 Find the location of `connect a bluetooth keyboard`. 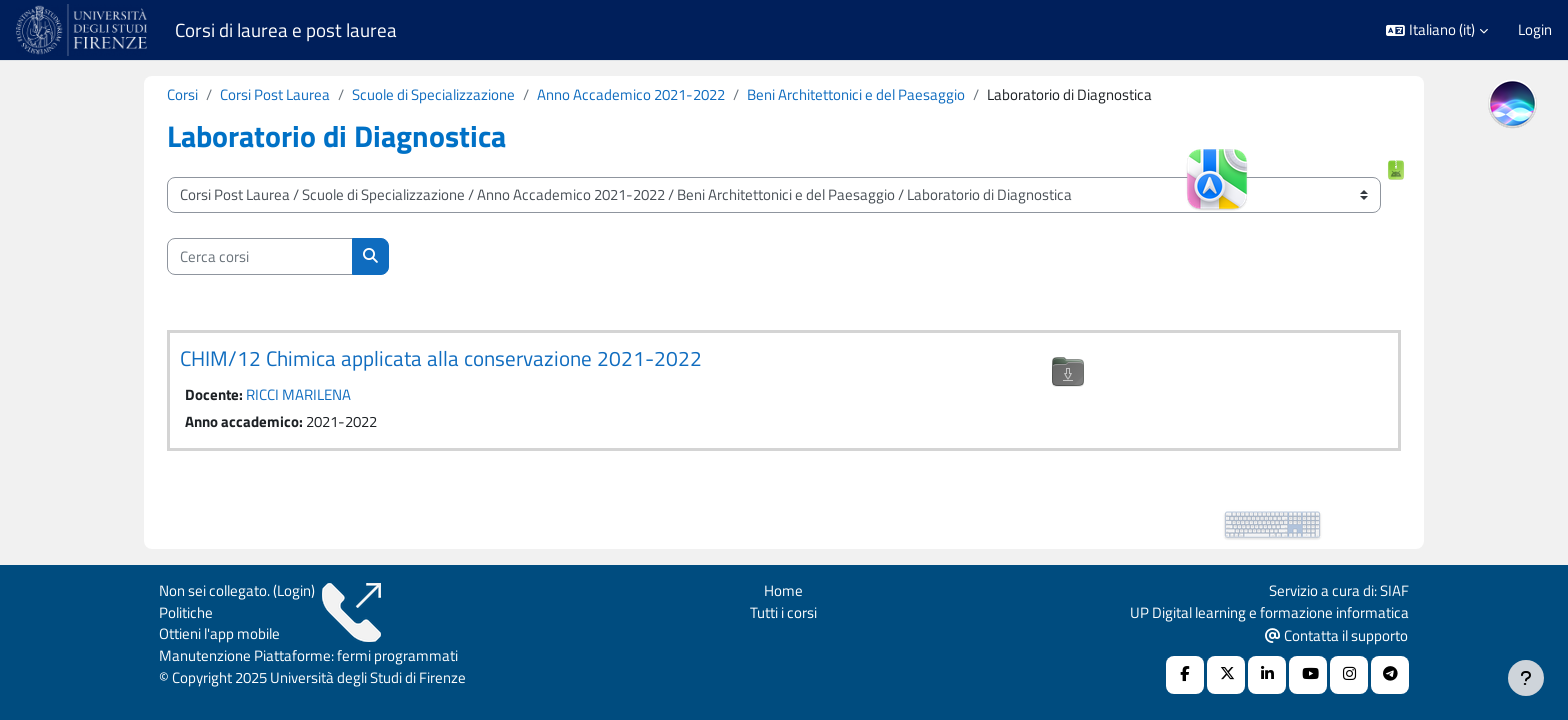

connect a bluetooth keyboard is located at coordinates (1272, 524).